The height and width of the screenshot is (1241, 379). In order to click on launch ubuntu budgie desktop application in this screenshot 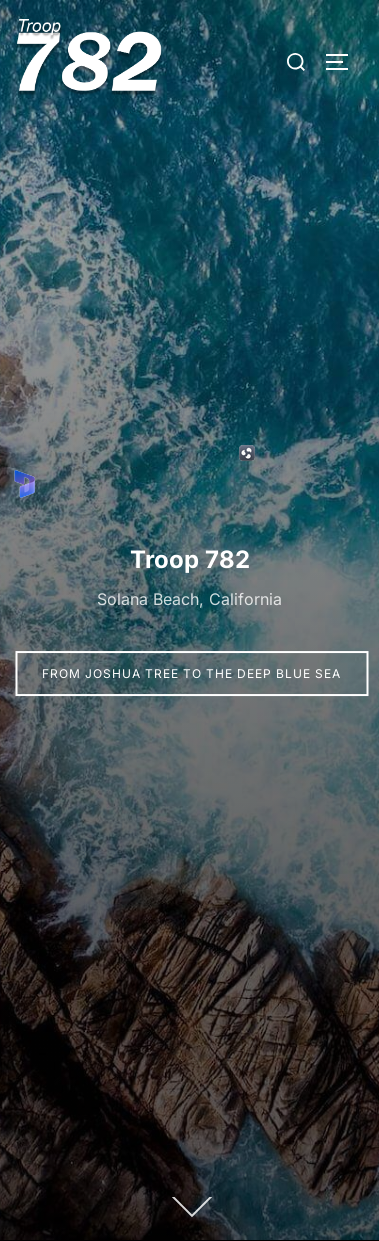, I will do `click(247, 453)`.